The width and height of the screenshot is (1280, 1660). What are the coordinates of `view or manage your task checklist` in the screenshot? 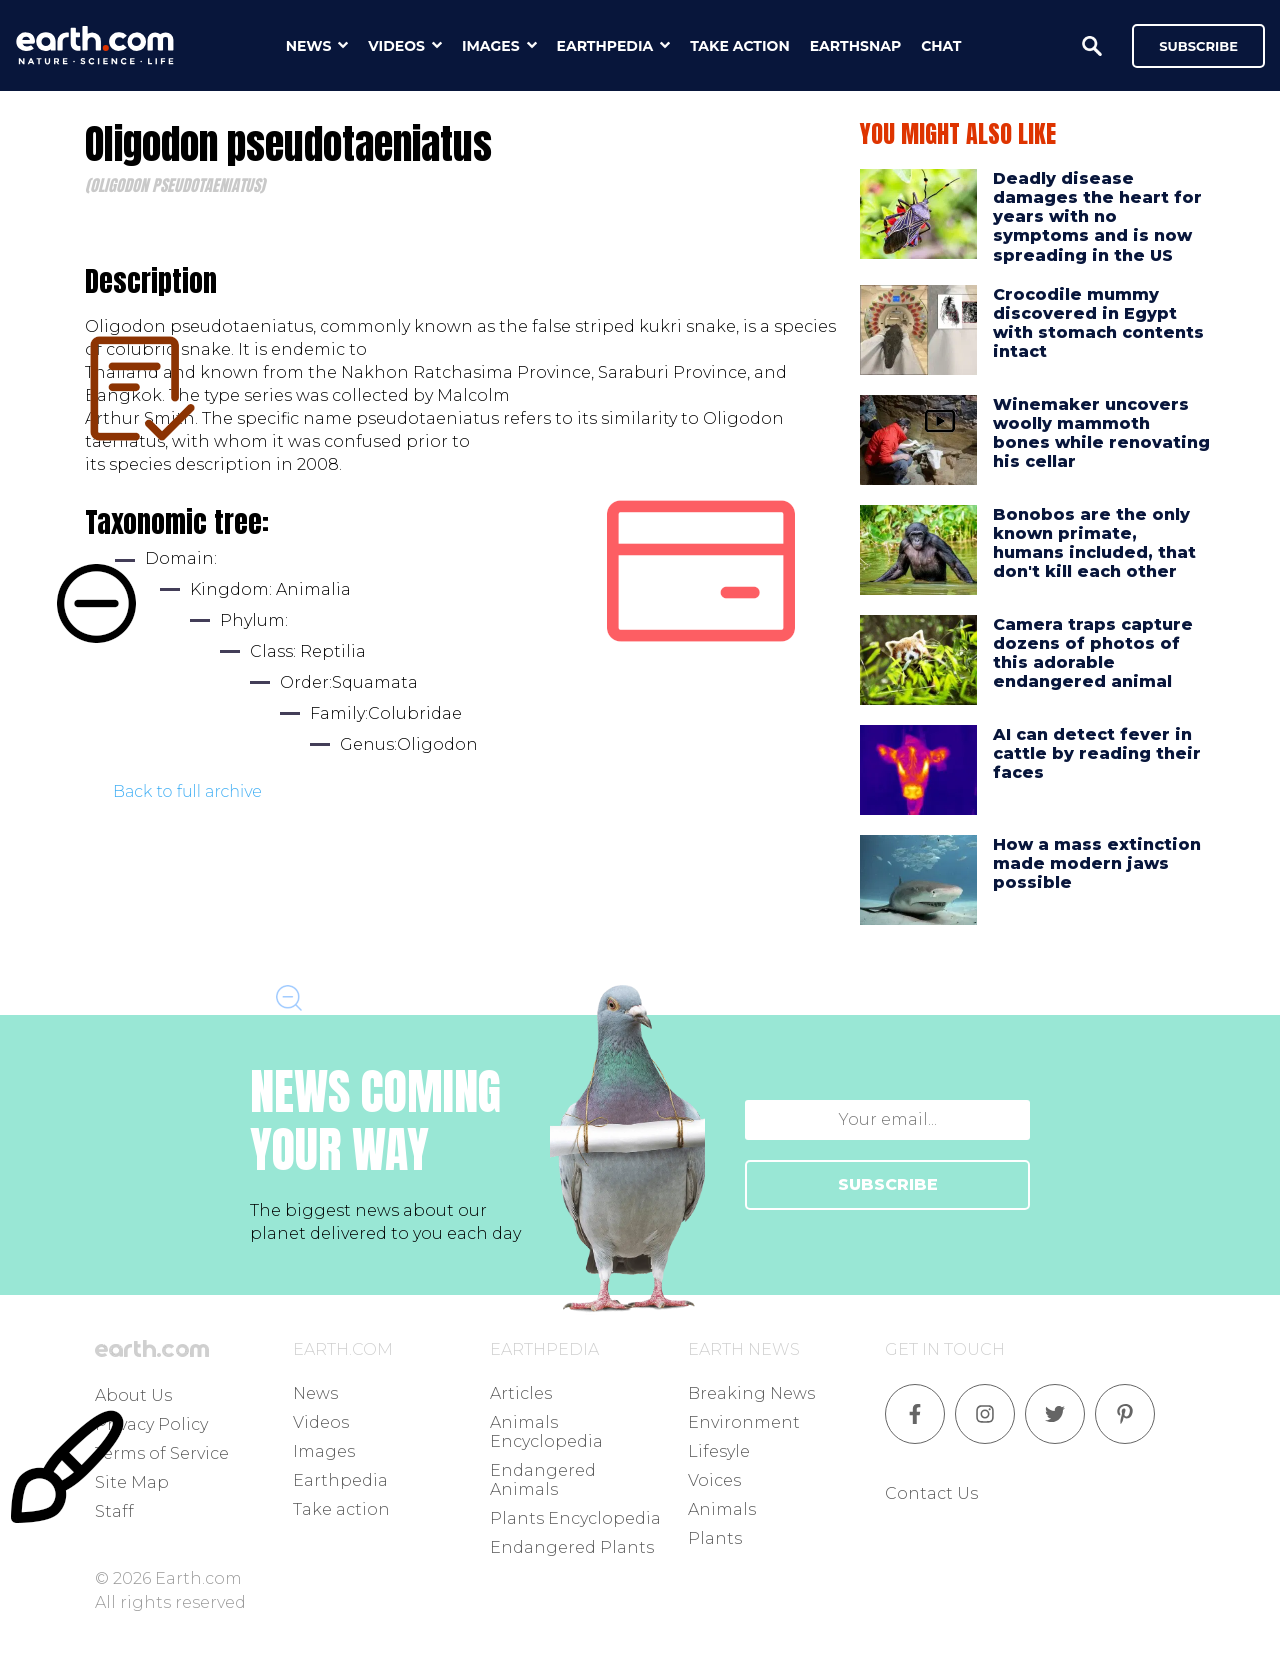 It's located at (142, 388).